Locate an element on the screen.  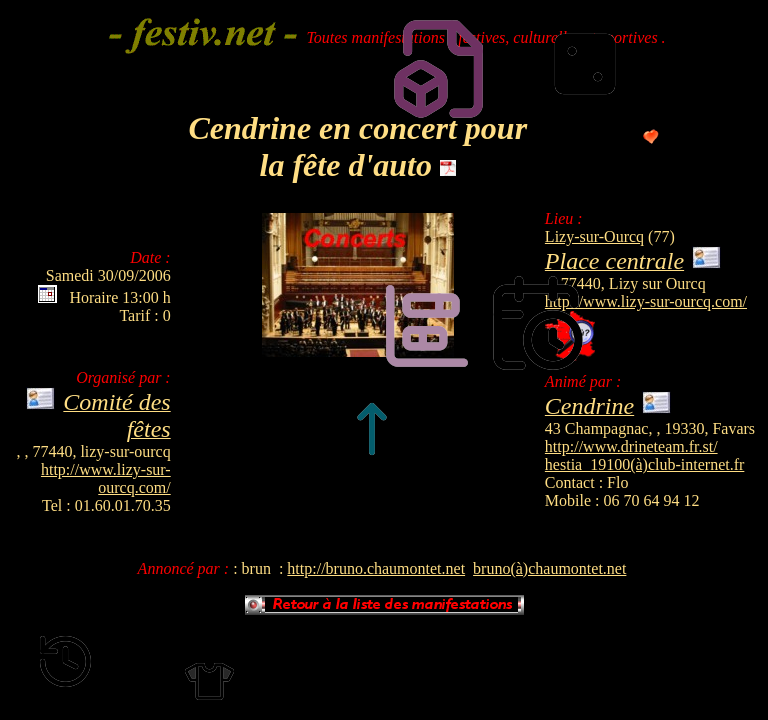
browse clothing or apparel items is located at coordinates (209, 681).